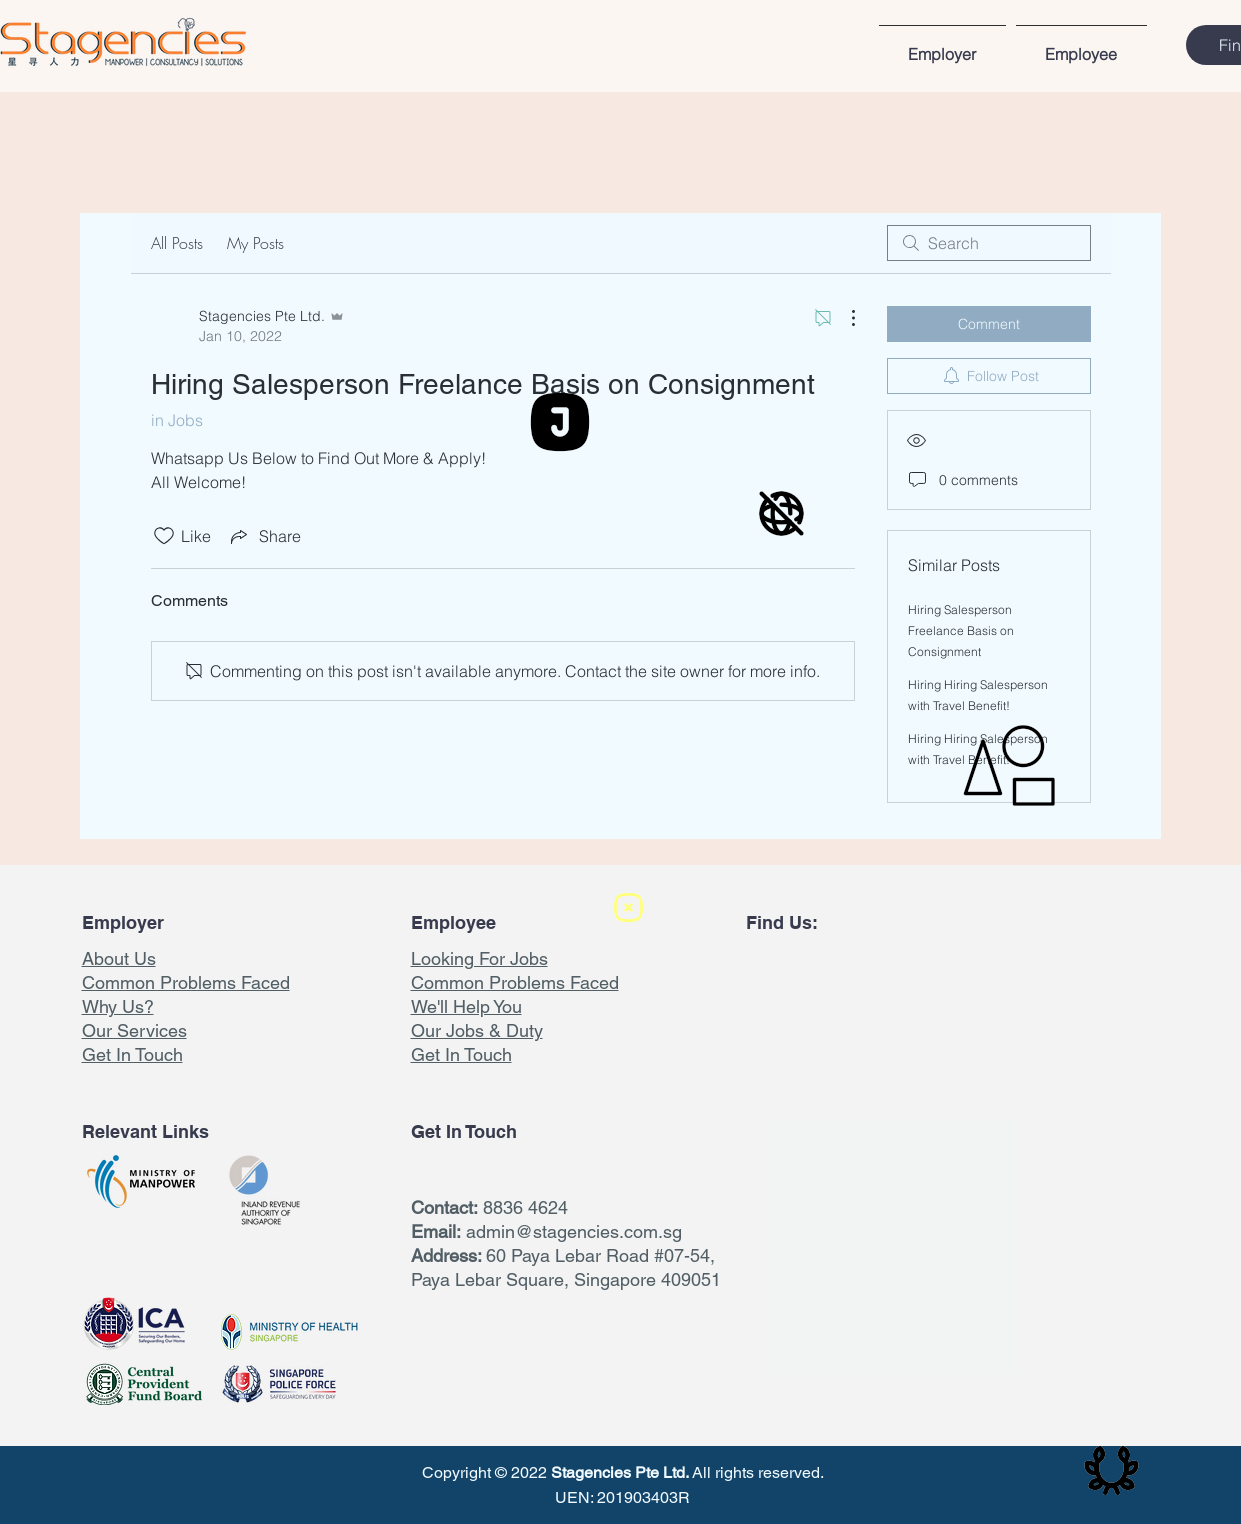 This screenshot has height=1524, width=1241. I want to click on indicates an item or contact starting with the letter J, so click(560, 422).